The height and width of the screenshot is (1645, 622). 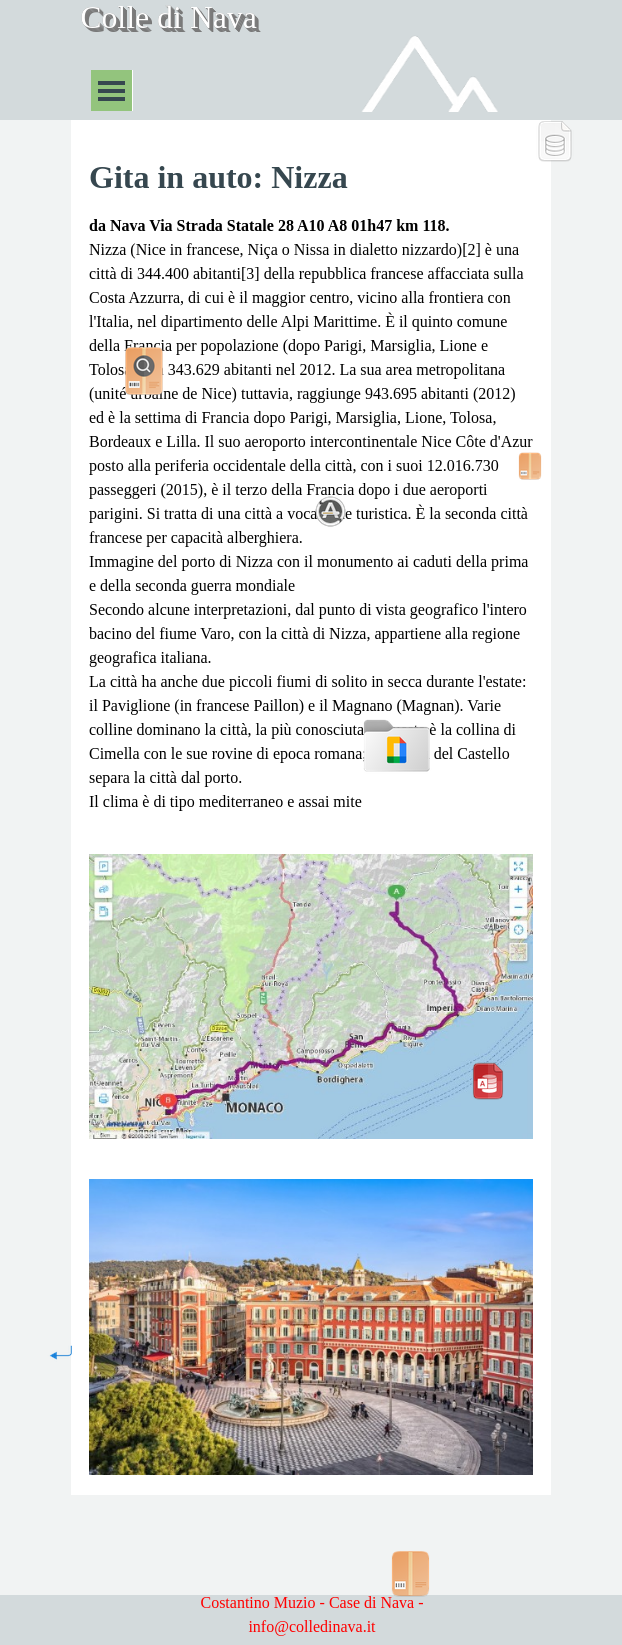 I want to click on microsoft access database file, so click(x=488, y=1081).